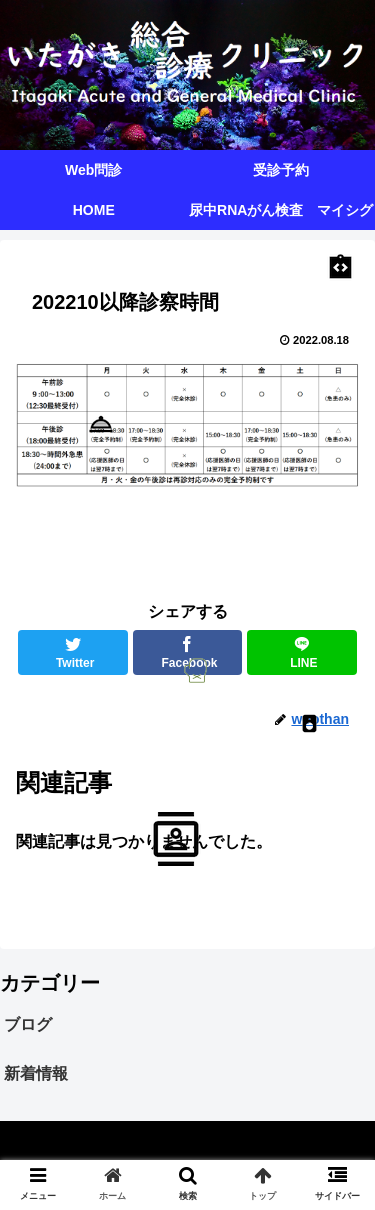 This screenshot has width=375, height=1210. Describe the element at coordinates (176, 839) in the screenshot. I see `view your contacts list` at that location.